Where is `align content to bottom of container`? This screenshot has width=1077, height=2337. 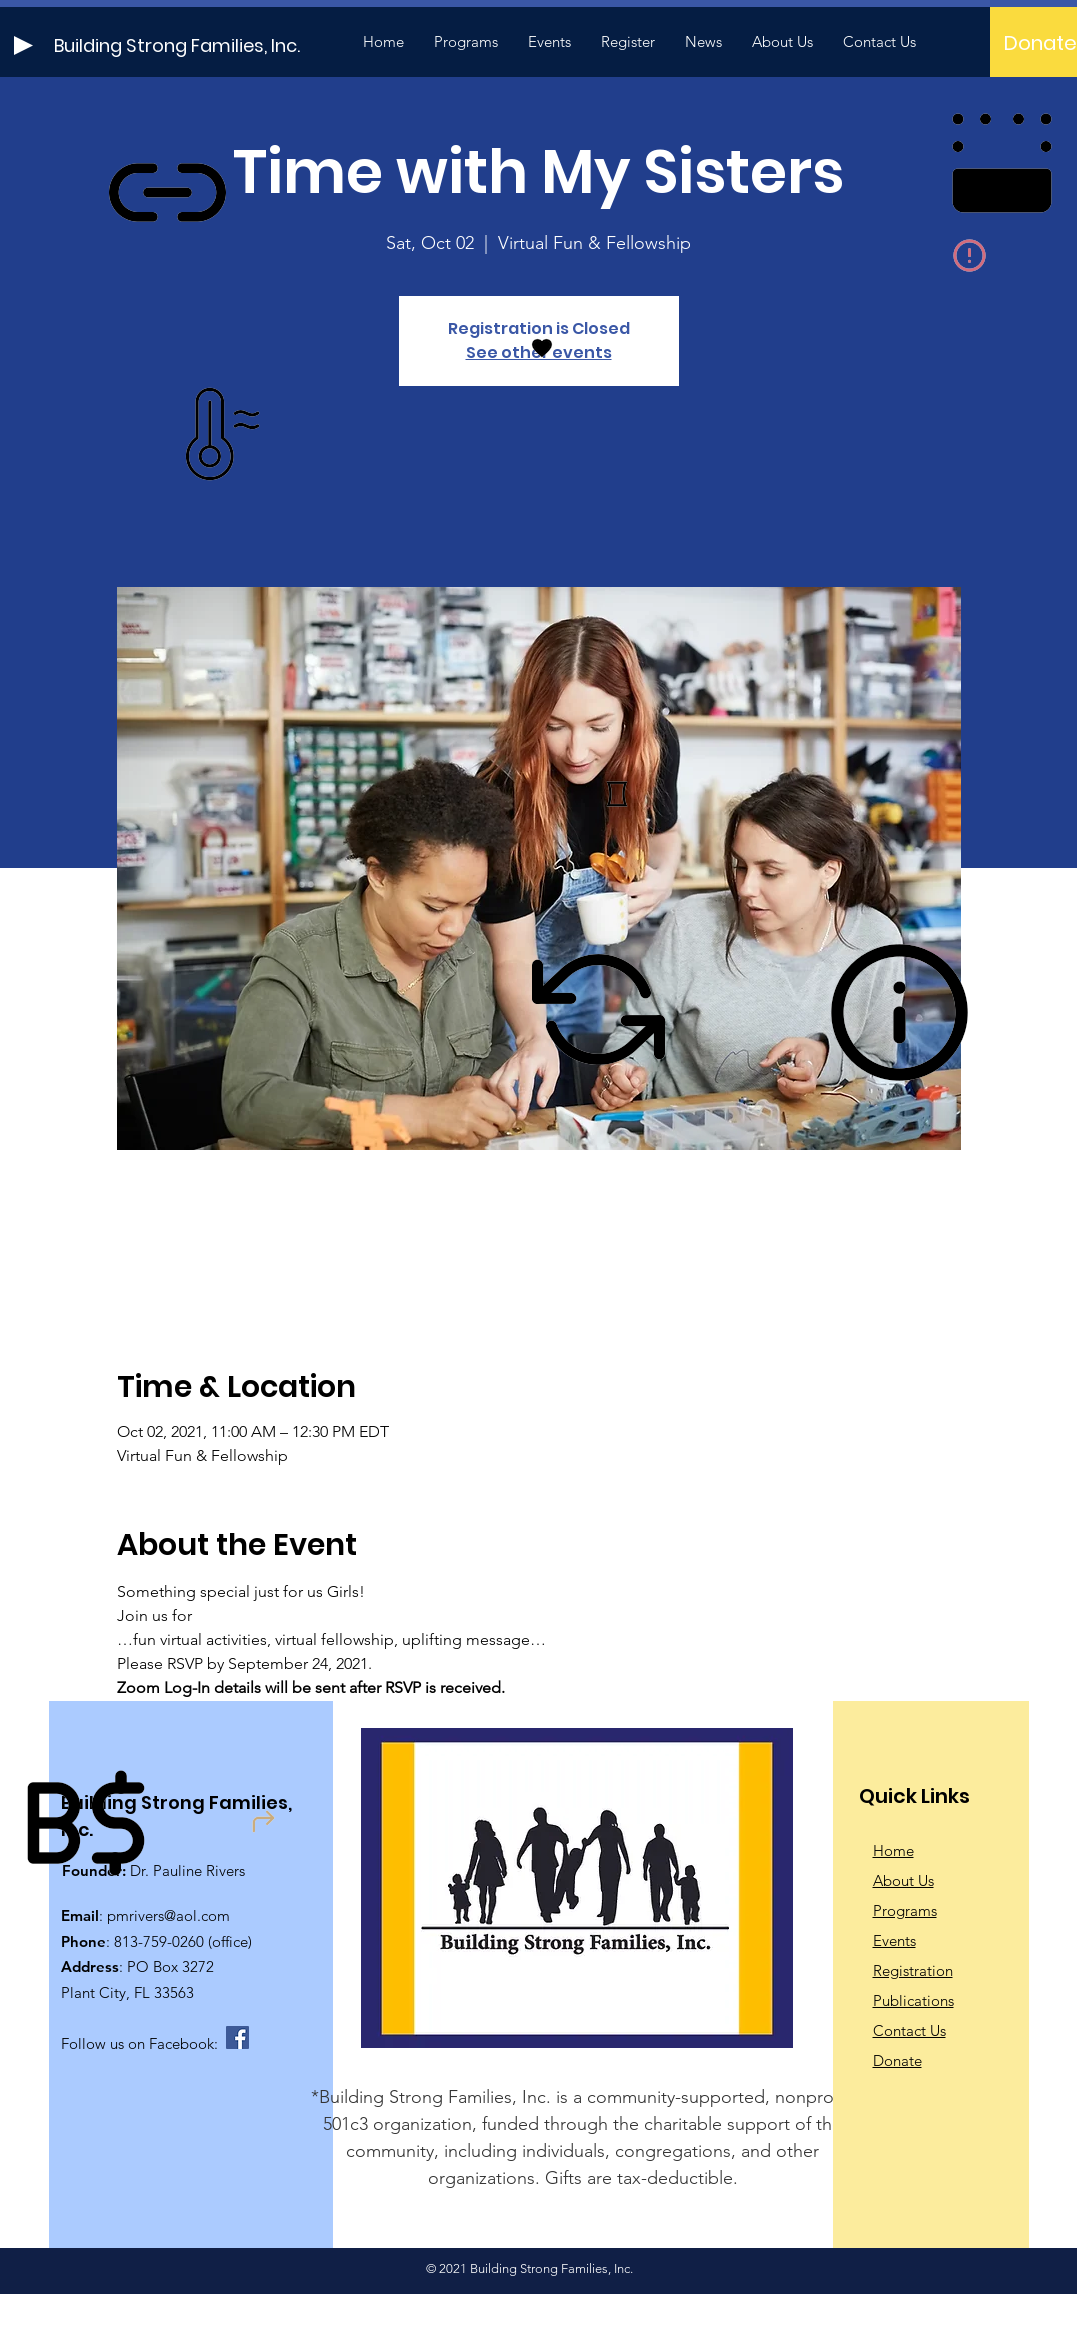
align content to bottom of container is located at coordinates (1002, 163).